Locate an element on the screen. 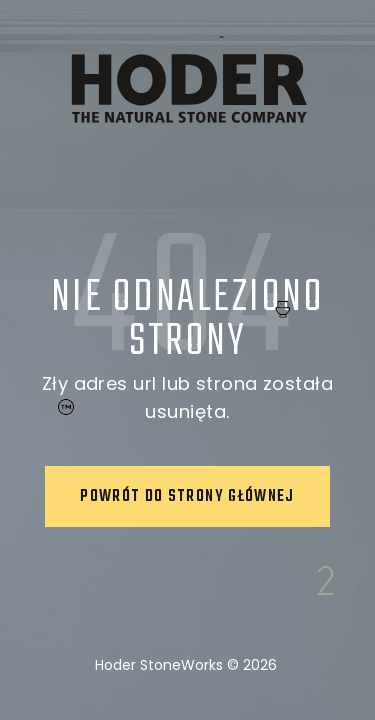  indicates step two in a multi-step process is located at coordinates (325, 580).